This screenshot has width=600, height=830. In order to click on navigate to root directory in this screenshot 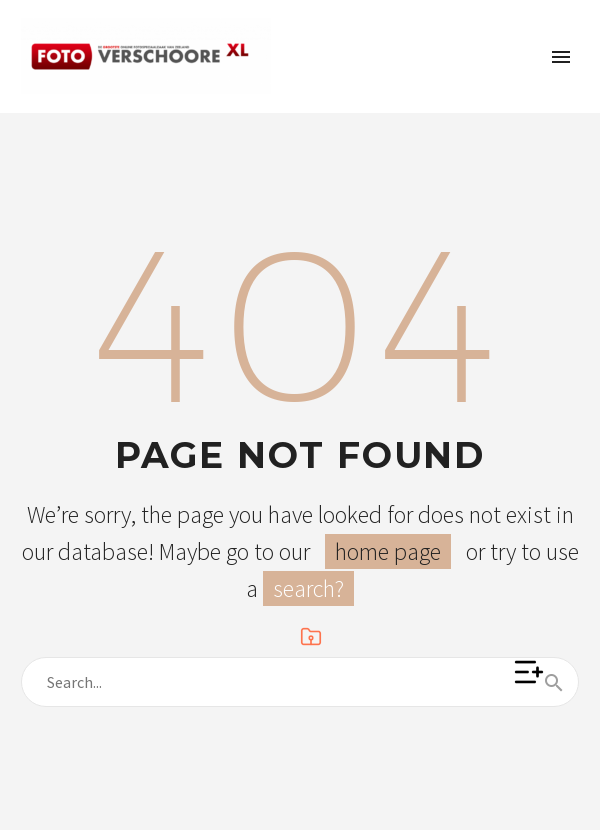, I will do `click(311, 637)`.